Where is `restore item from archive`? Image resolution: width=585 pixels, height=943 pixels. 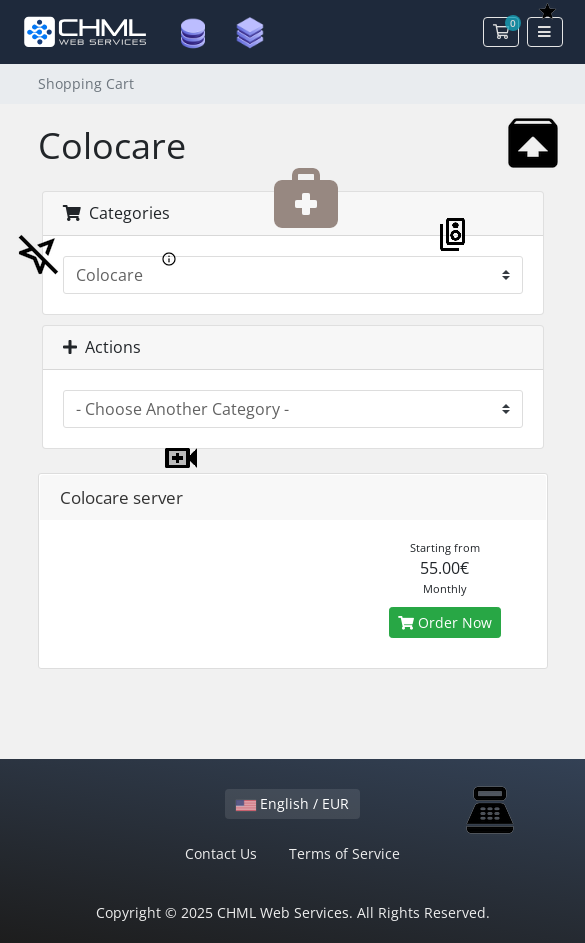
restore item from archive is located at coordinates (533, 143).